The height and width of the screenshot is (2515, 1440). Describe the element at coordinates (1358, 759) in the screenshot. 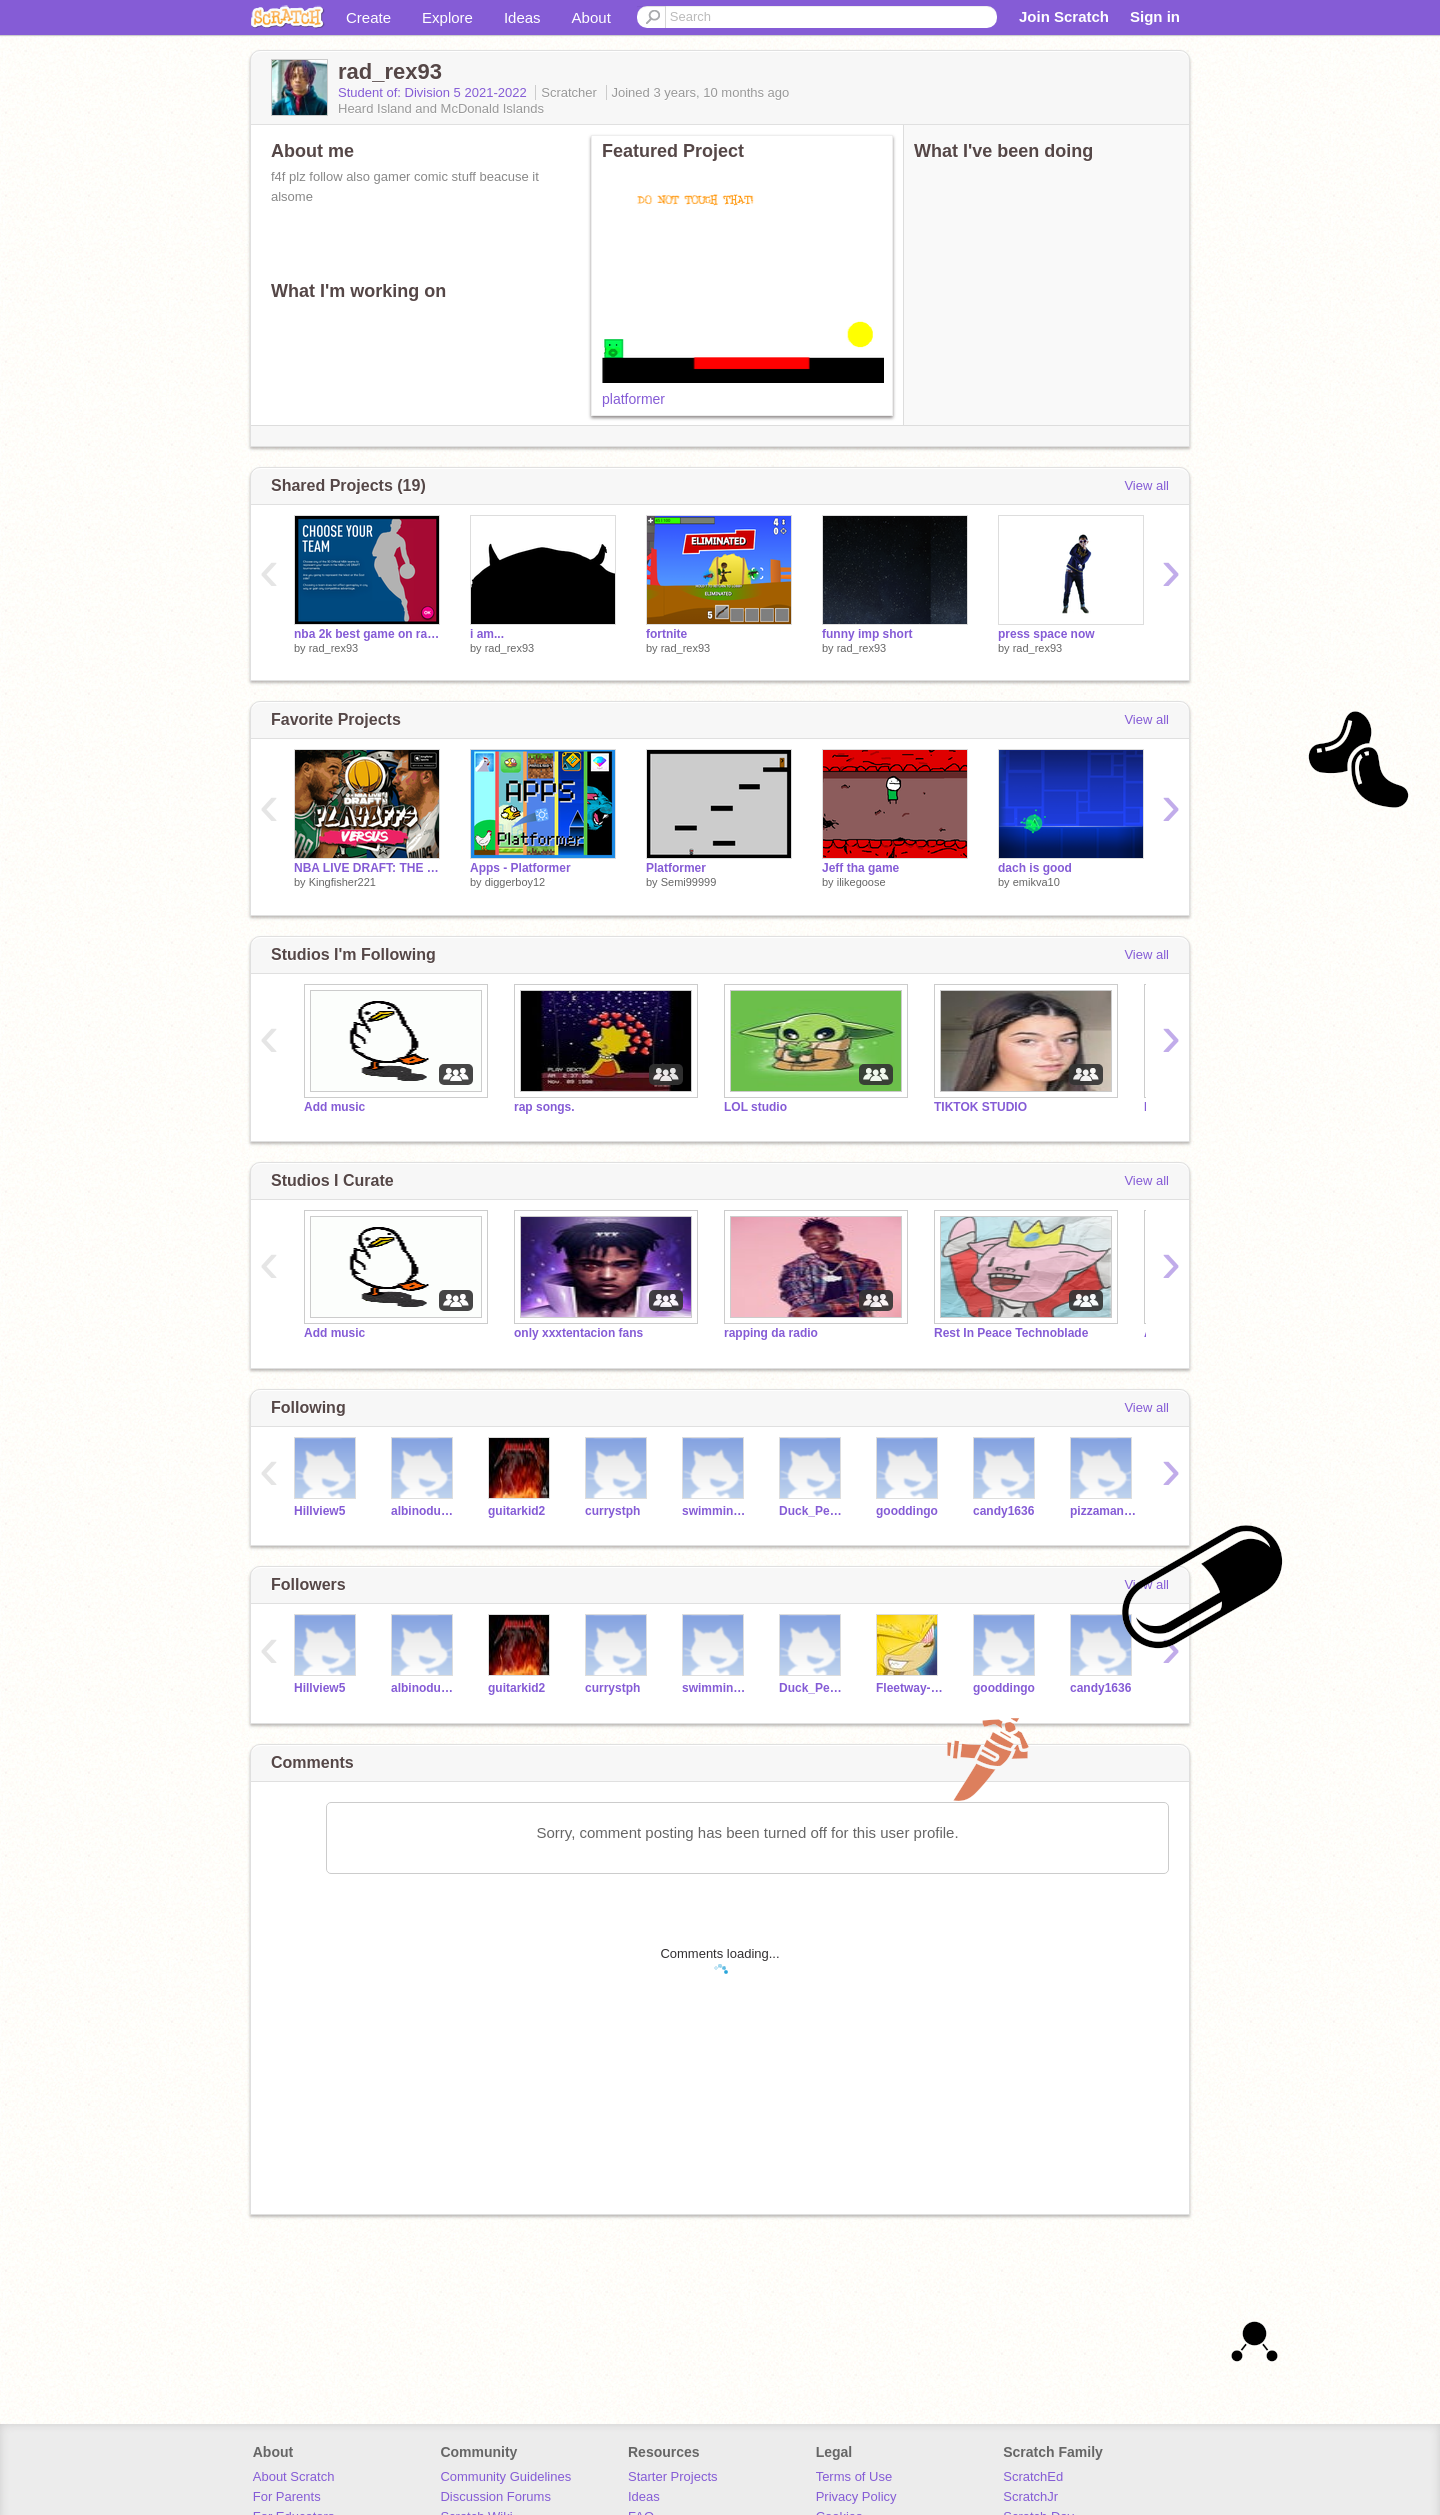

I see `access candy or sweet-themed items` at that location.